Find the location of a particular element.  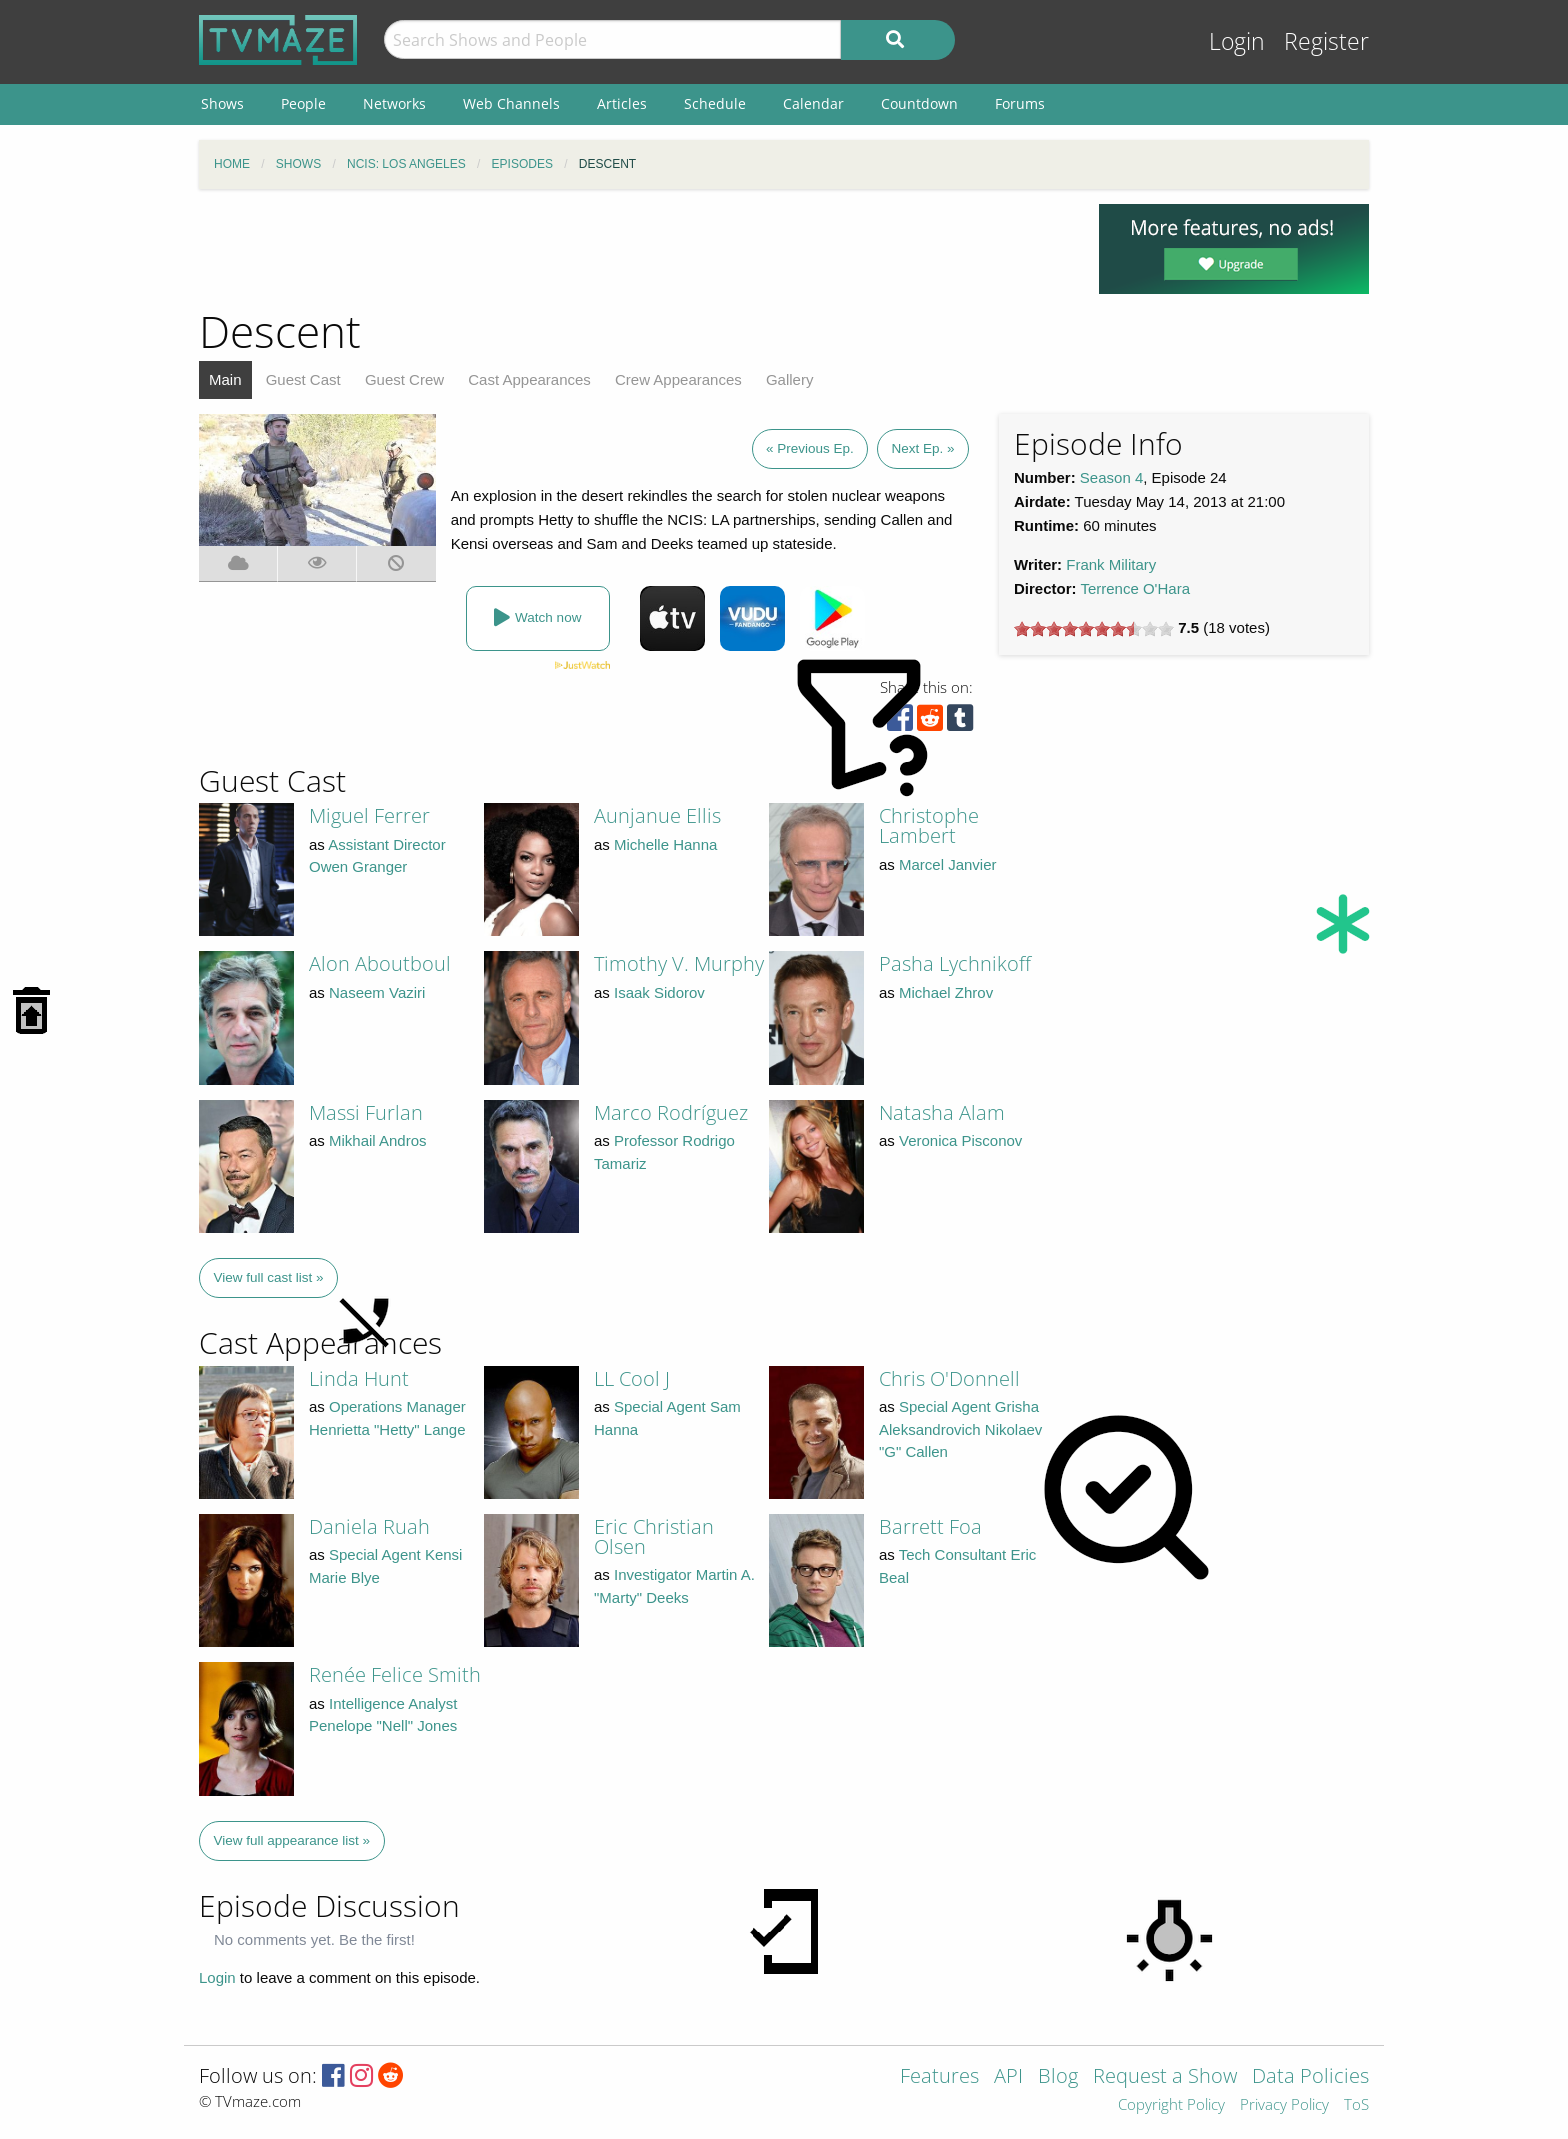

search completed successfully is located at coordinates (1126, 1497).